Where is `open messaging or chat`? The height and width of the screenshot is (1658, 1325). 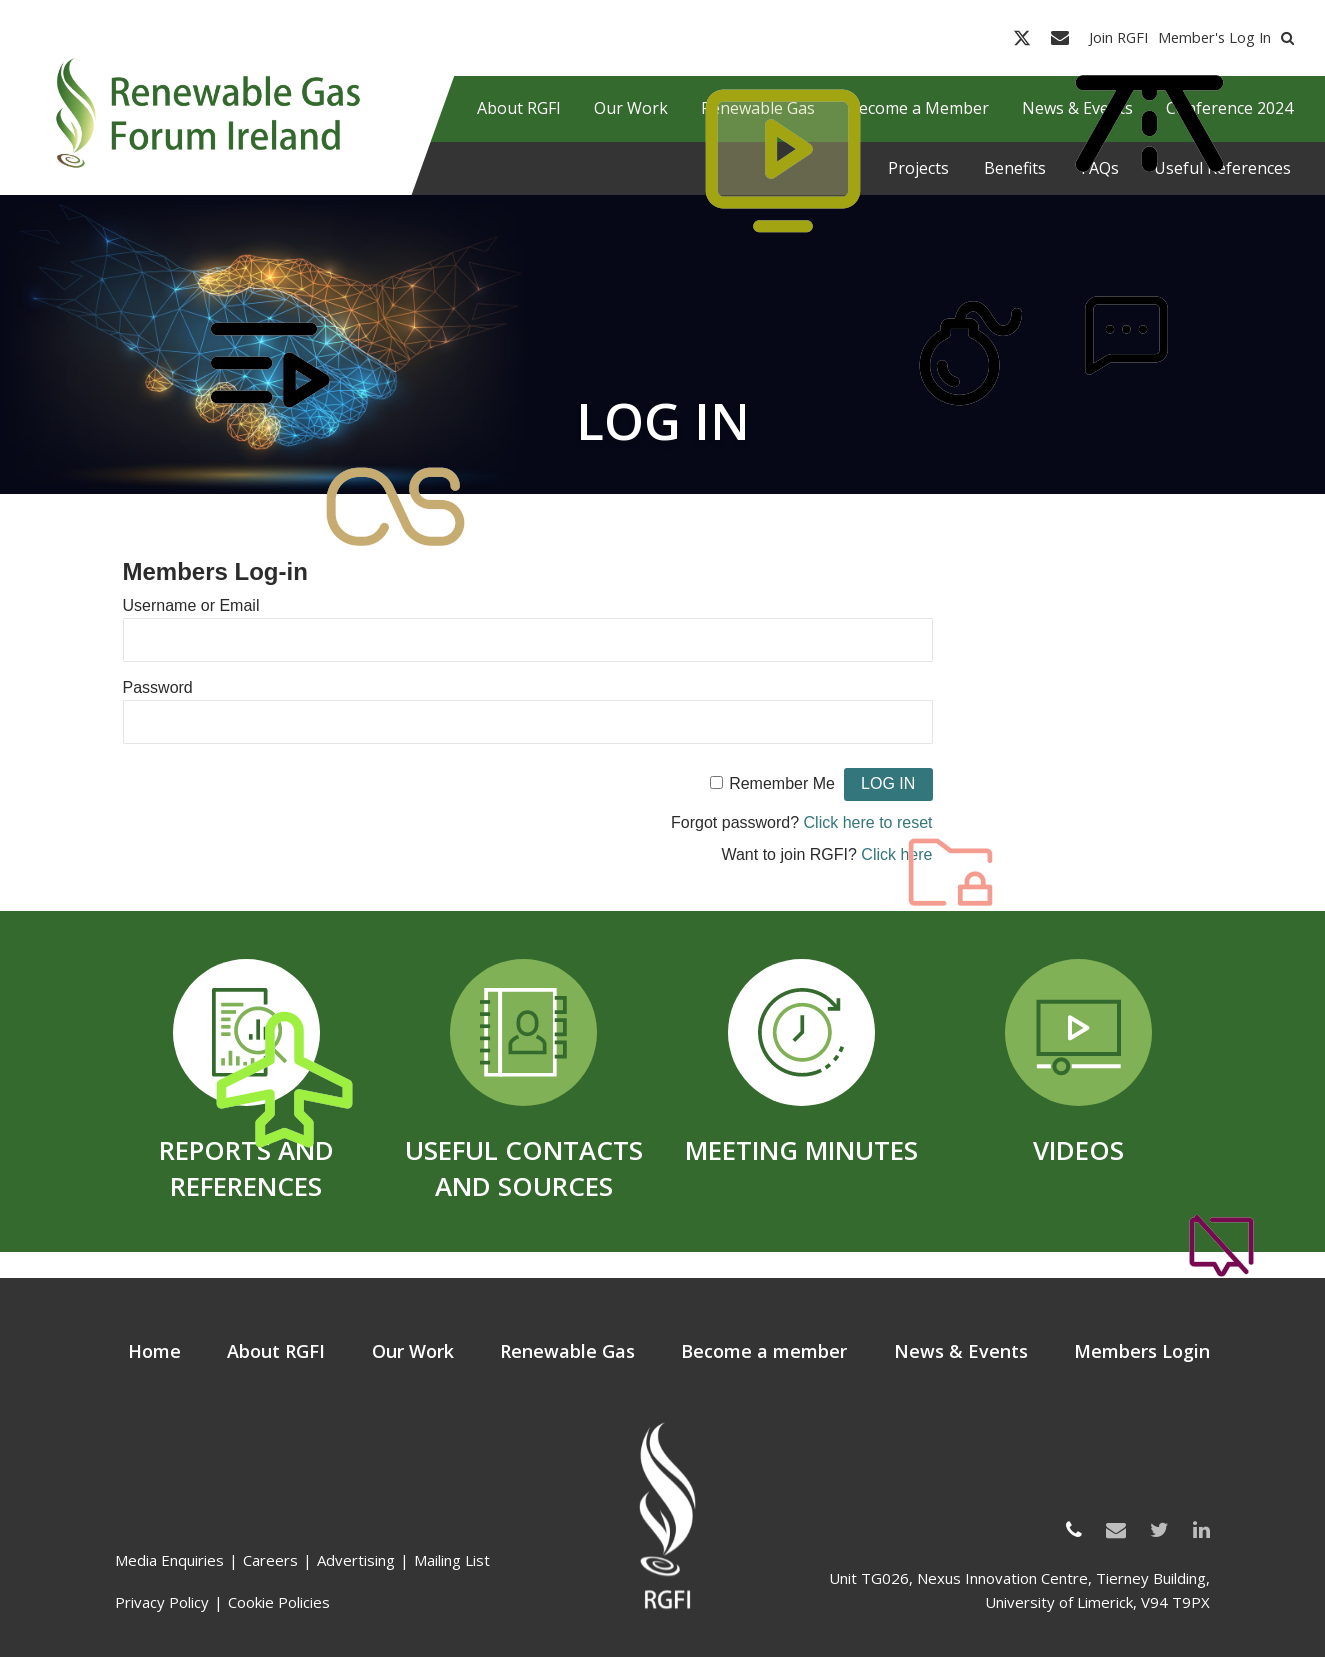 open messaging or chat is located at coordinates (1126, 333).